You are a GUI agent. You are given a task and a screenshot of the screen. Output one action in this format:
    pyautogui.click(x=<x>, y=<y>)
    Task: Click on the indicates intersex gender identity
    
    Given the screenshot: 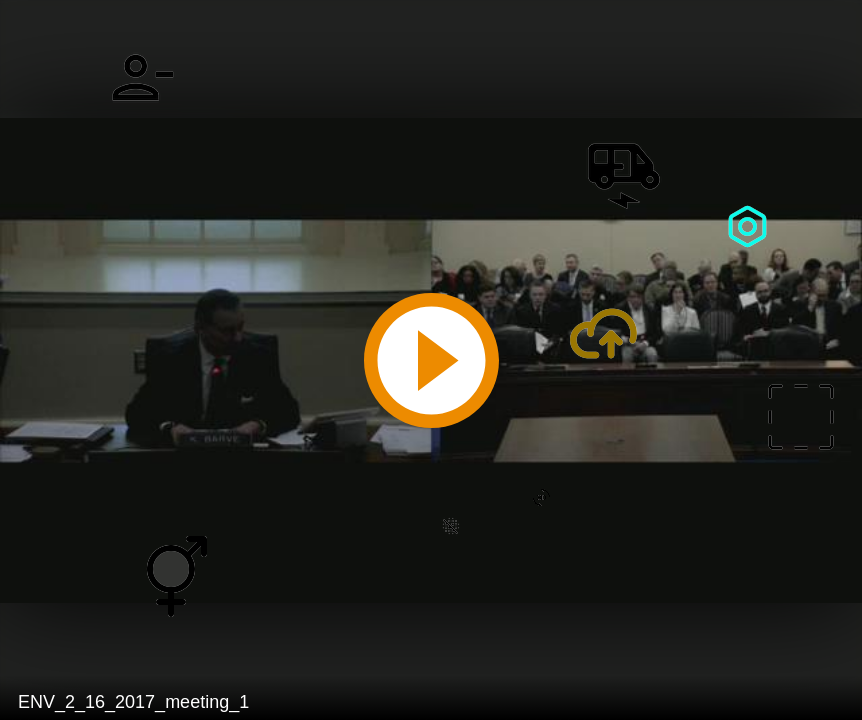 What is the action you would take?
    pyautogui.click(x=174, y=575)
    